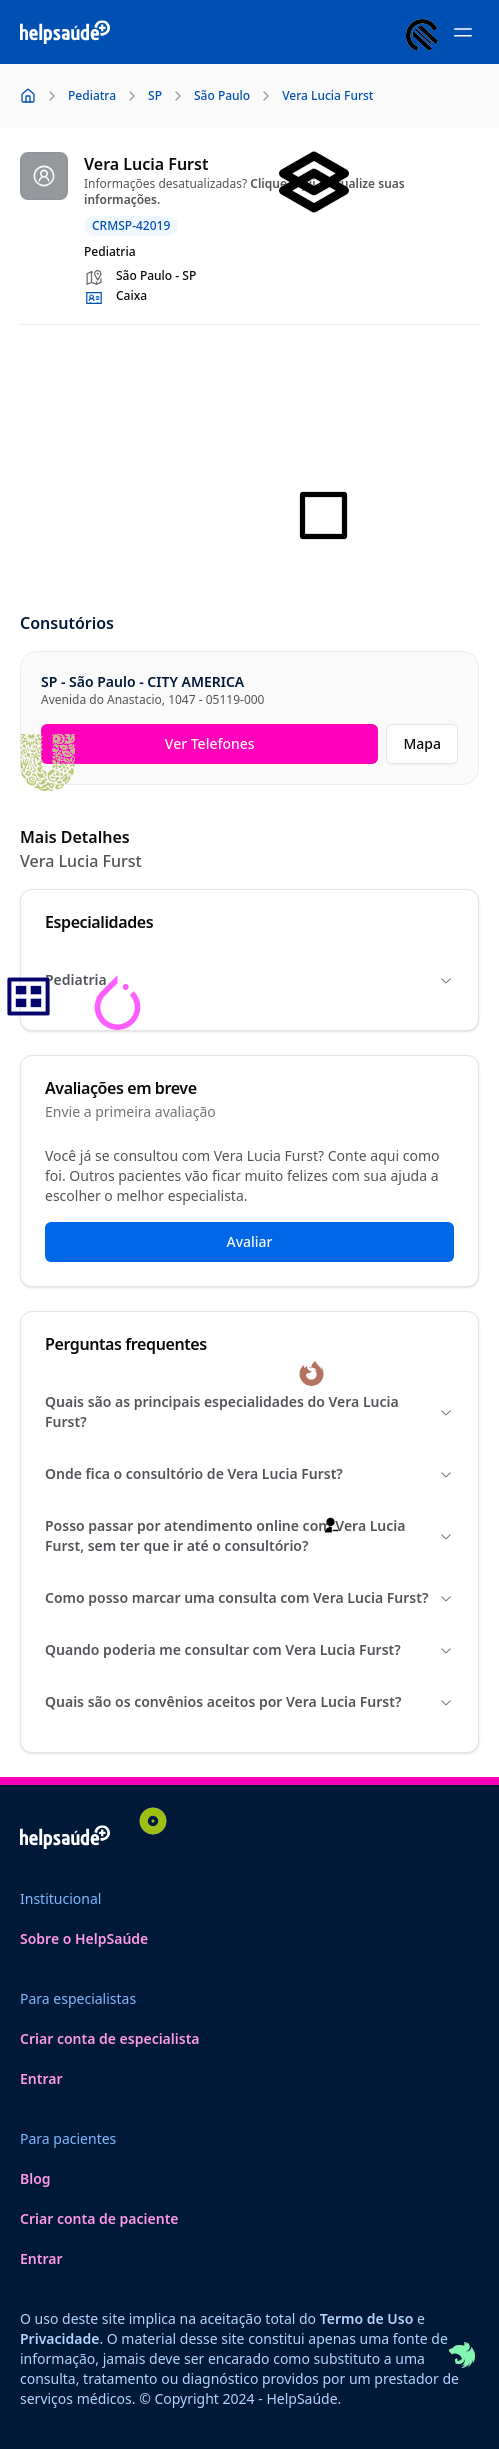  What do you see at coordinates (314, 182) in the screenshot?
I see `gradio logo - open source machine learning interface framework` at bounding box center [314, 182].